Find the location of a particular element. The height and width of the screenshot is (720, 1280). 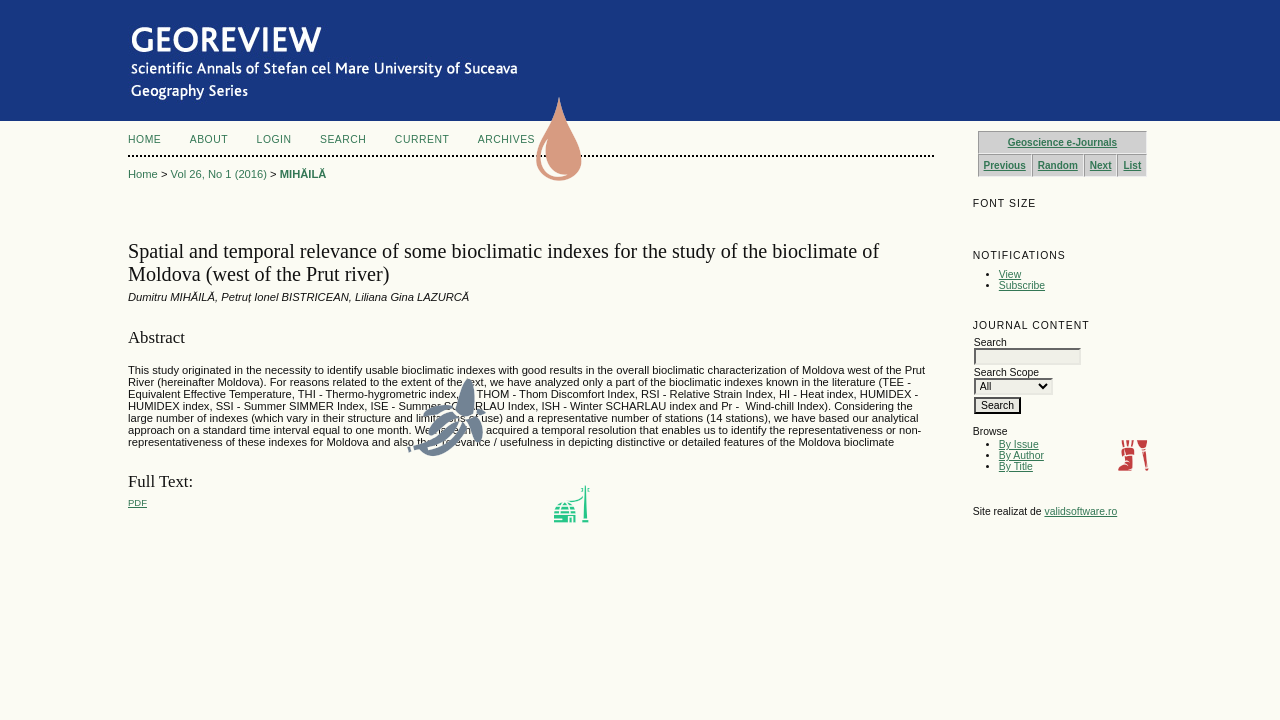

food or fruit category in a game inventory is located at coordinates (446, 417).